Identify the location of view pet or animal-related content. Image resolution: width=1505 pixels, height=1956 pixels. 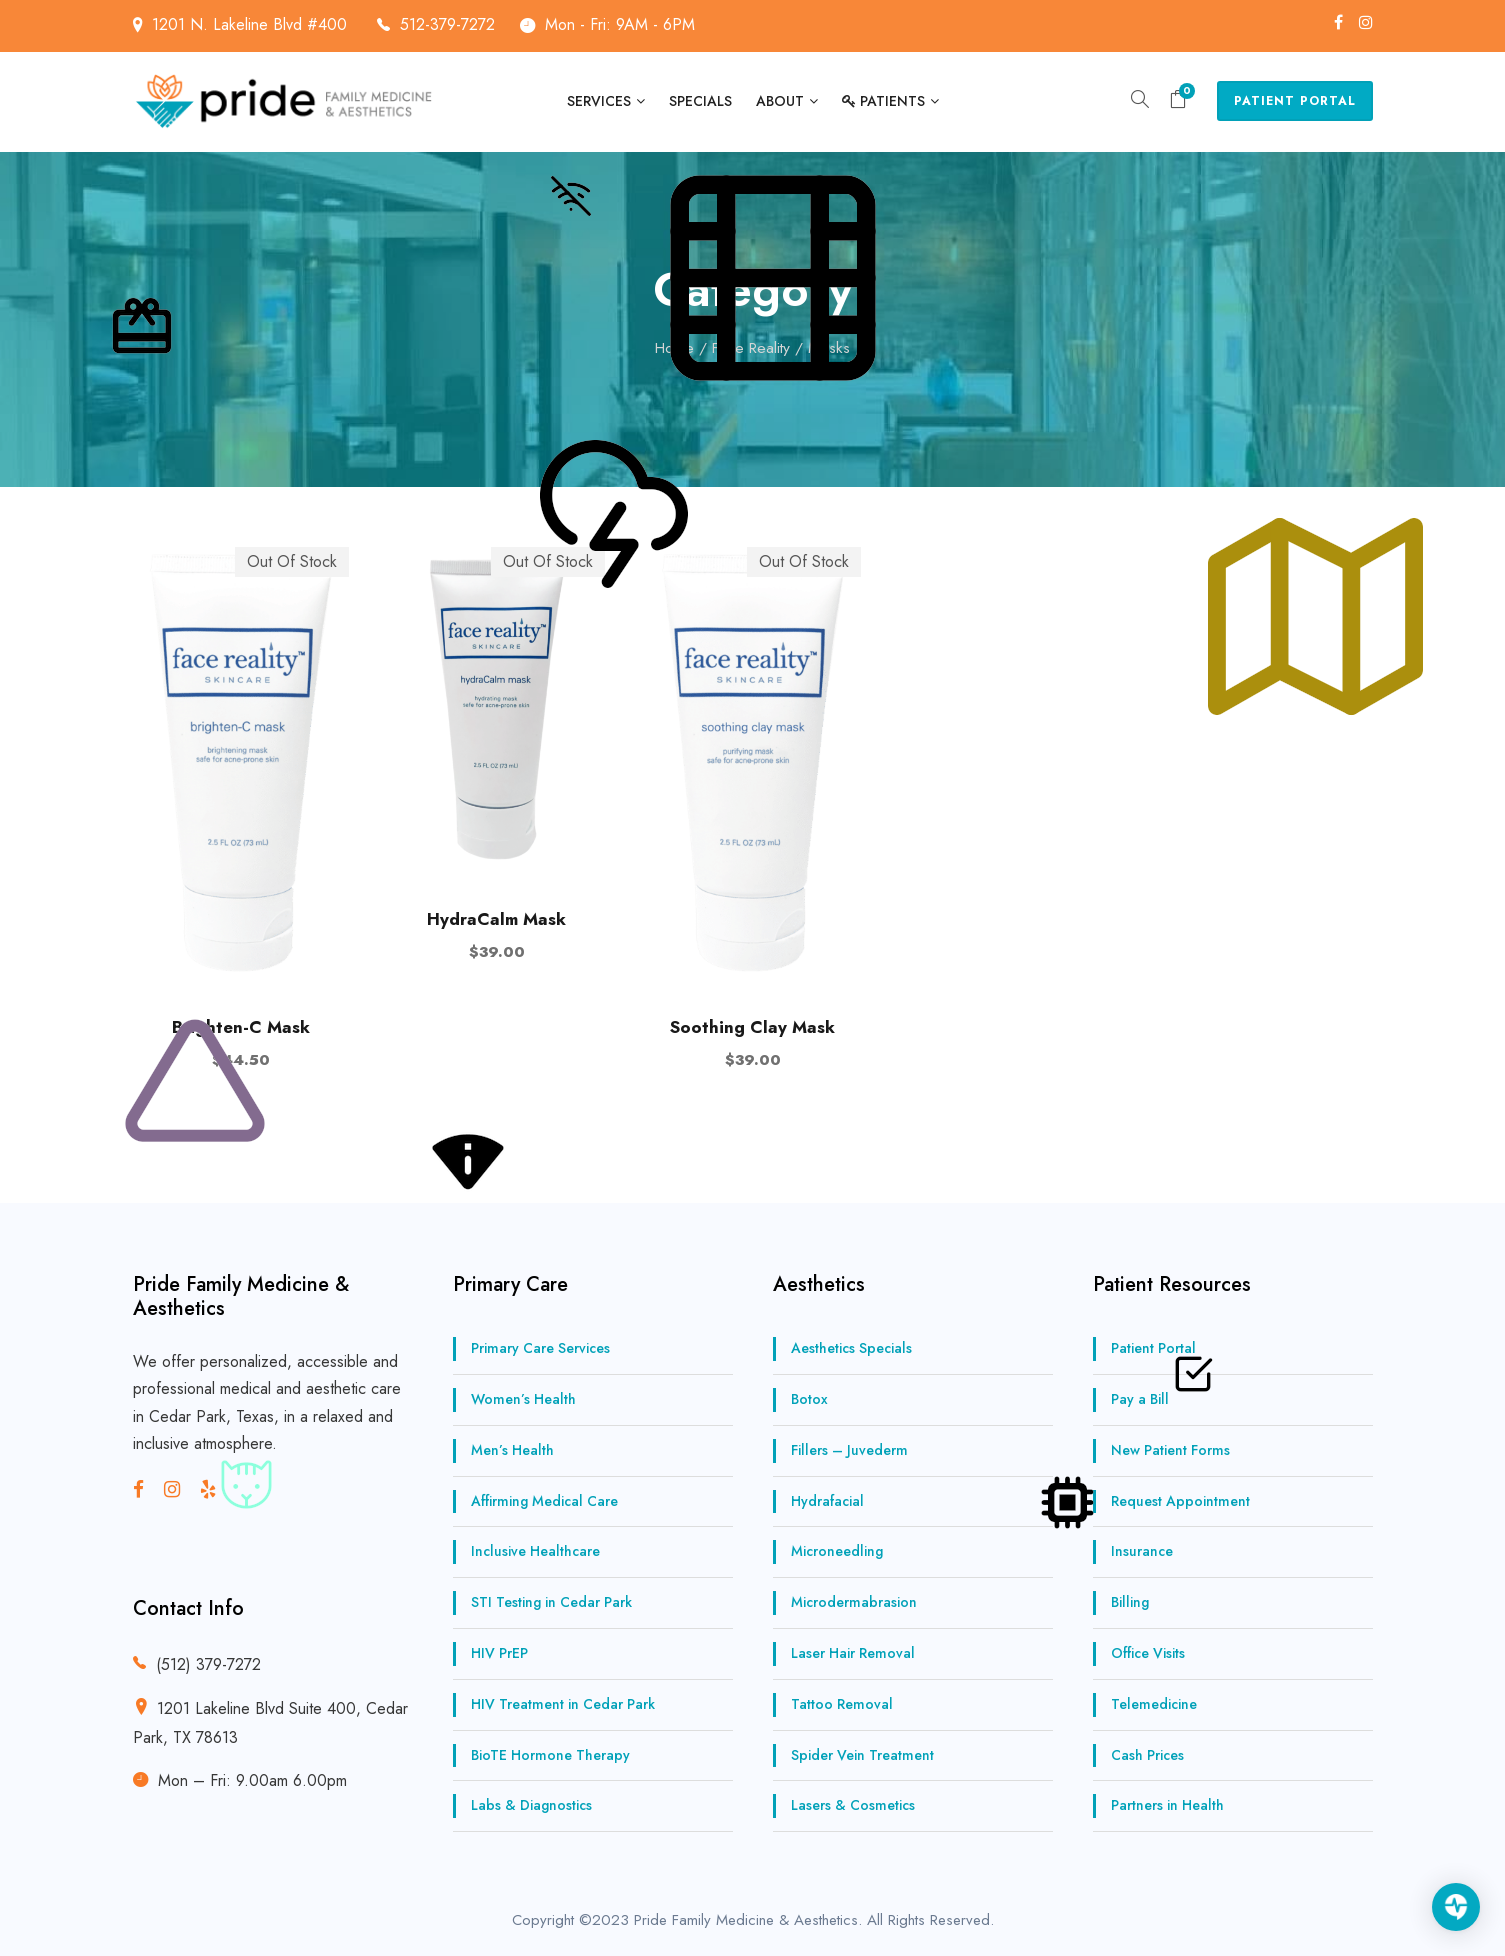
(246, 1483).